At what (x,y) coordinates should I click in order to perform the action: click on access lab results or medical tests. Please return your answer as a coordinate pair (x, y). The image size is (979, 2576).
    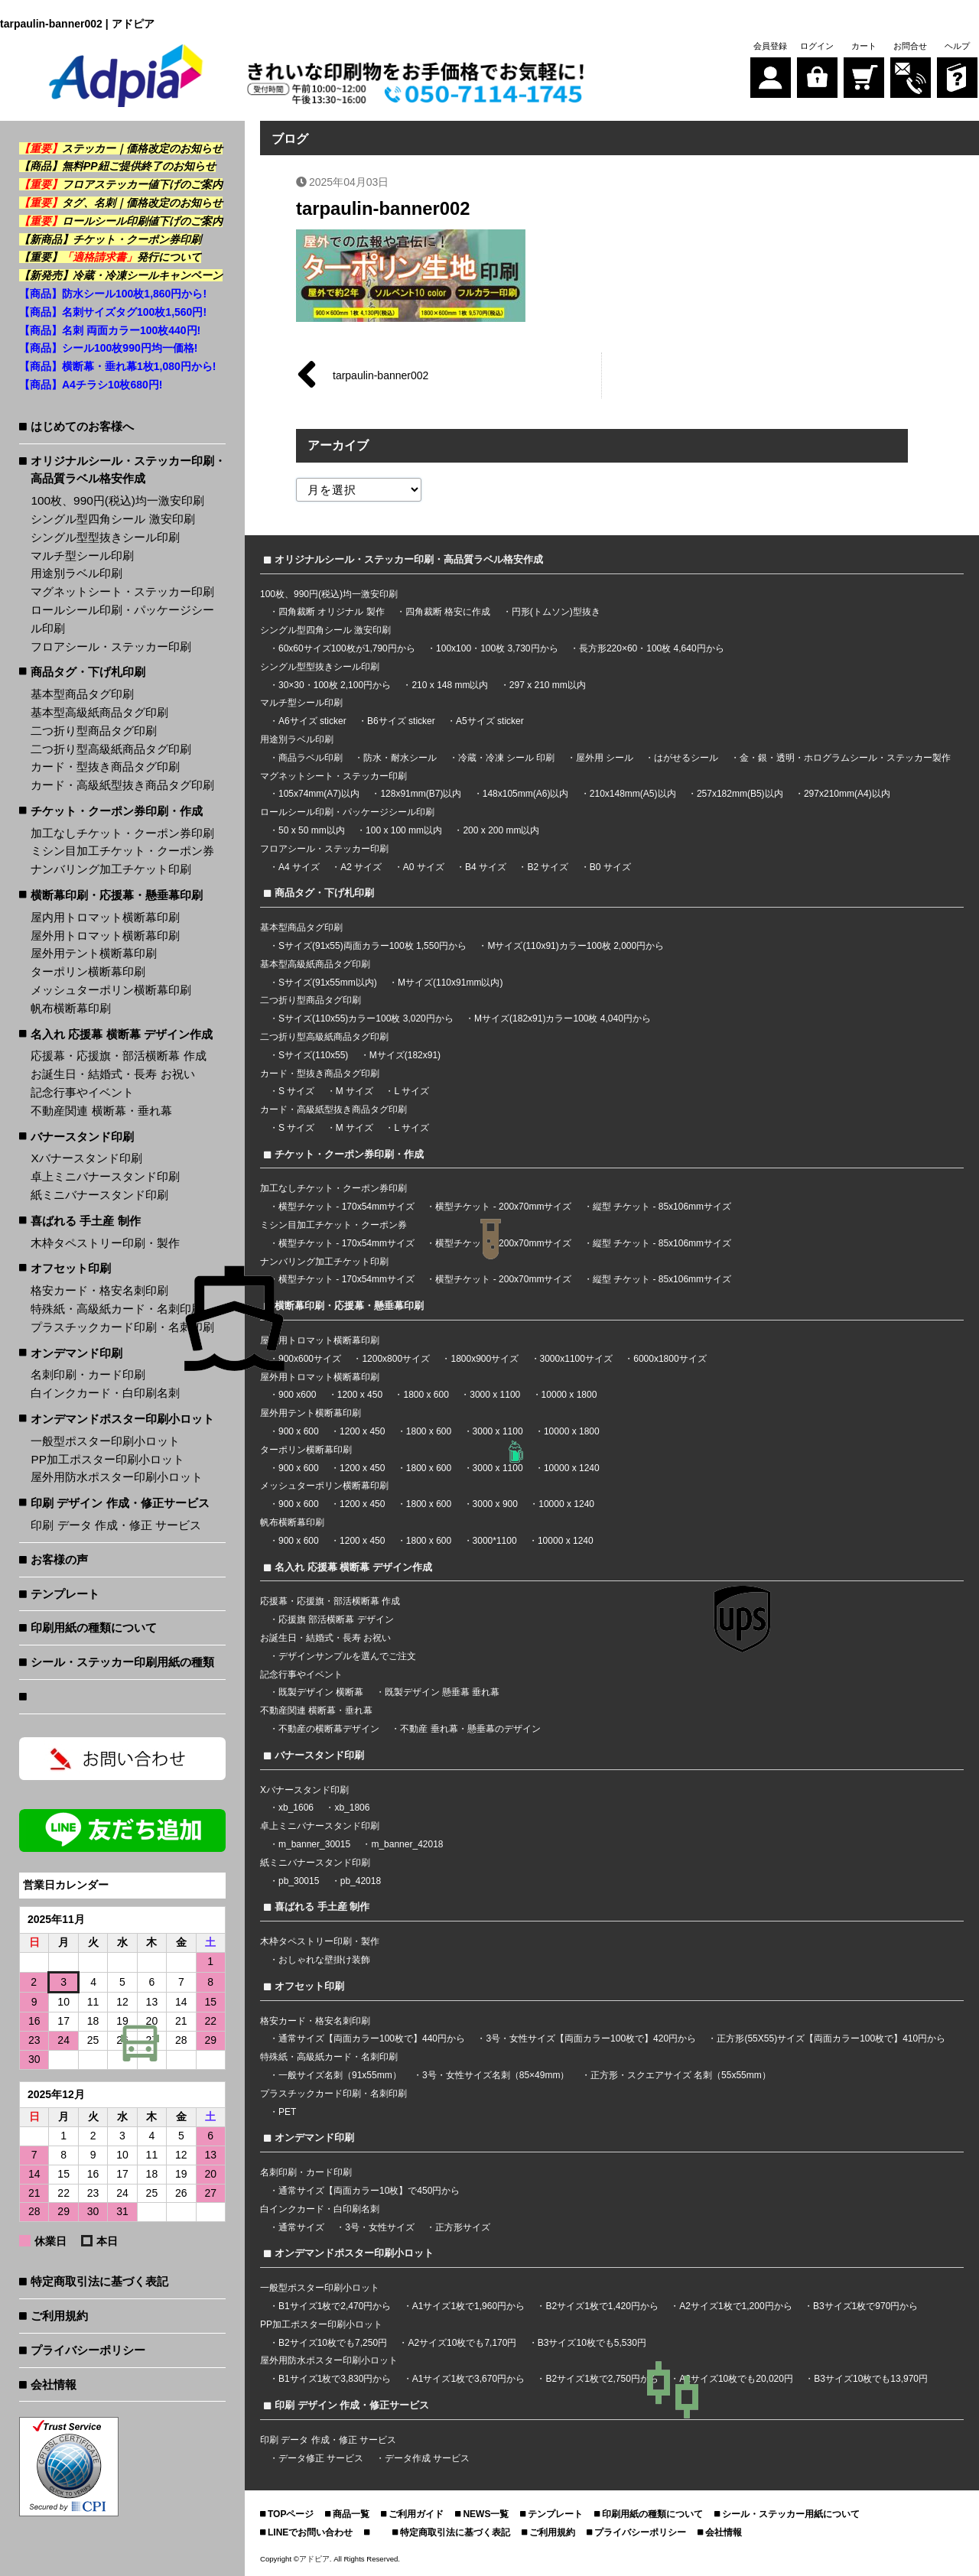
    Looking at the image, I should click on (490, 1239).